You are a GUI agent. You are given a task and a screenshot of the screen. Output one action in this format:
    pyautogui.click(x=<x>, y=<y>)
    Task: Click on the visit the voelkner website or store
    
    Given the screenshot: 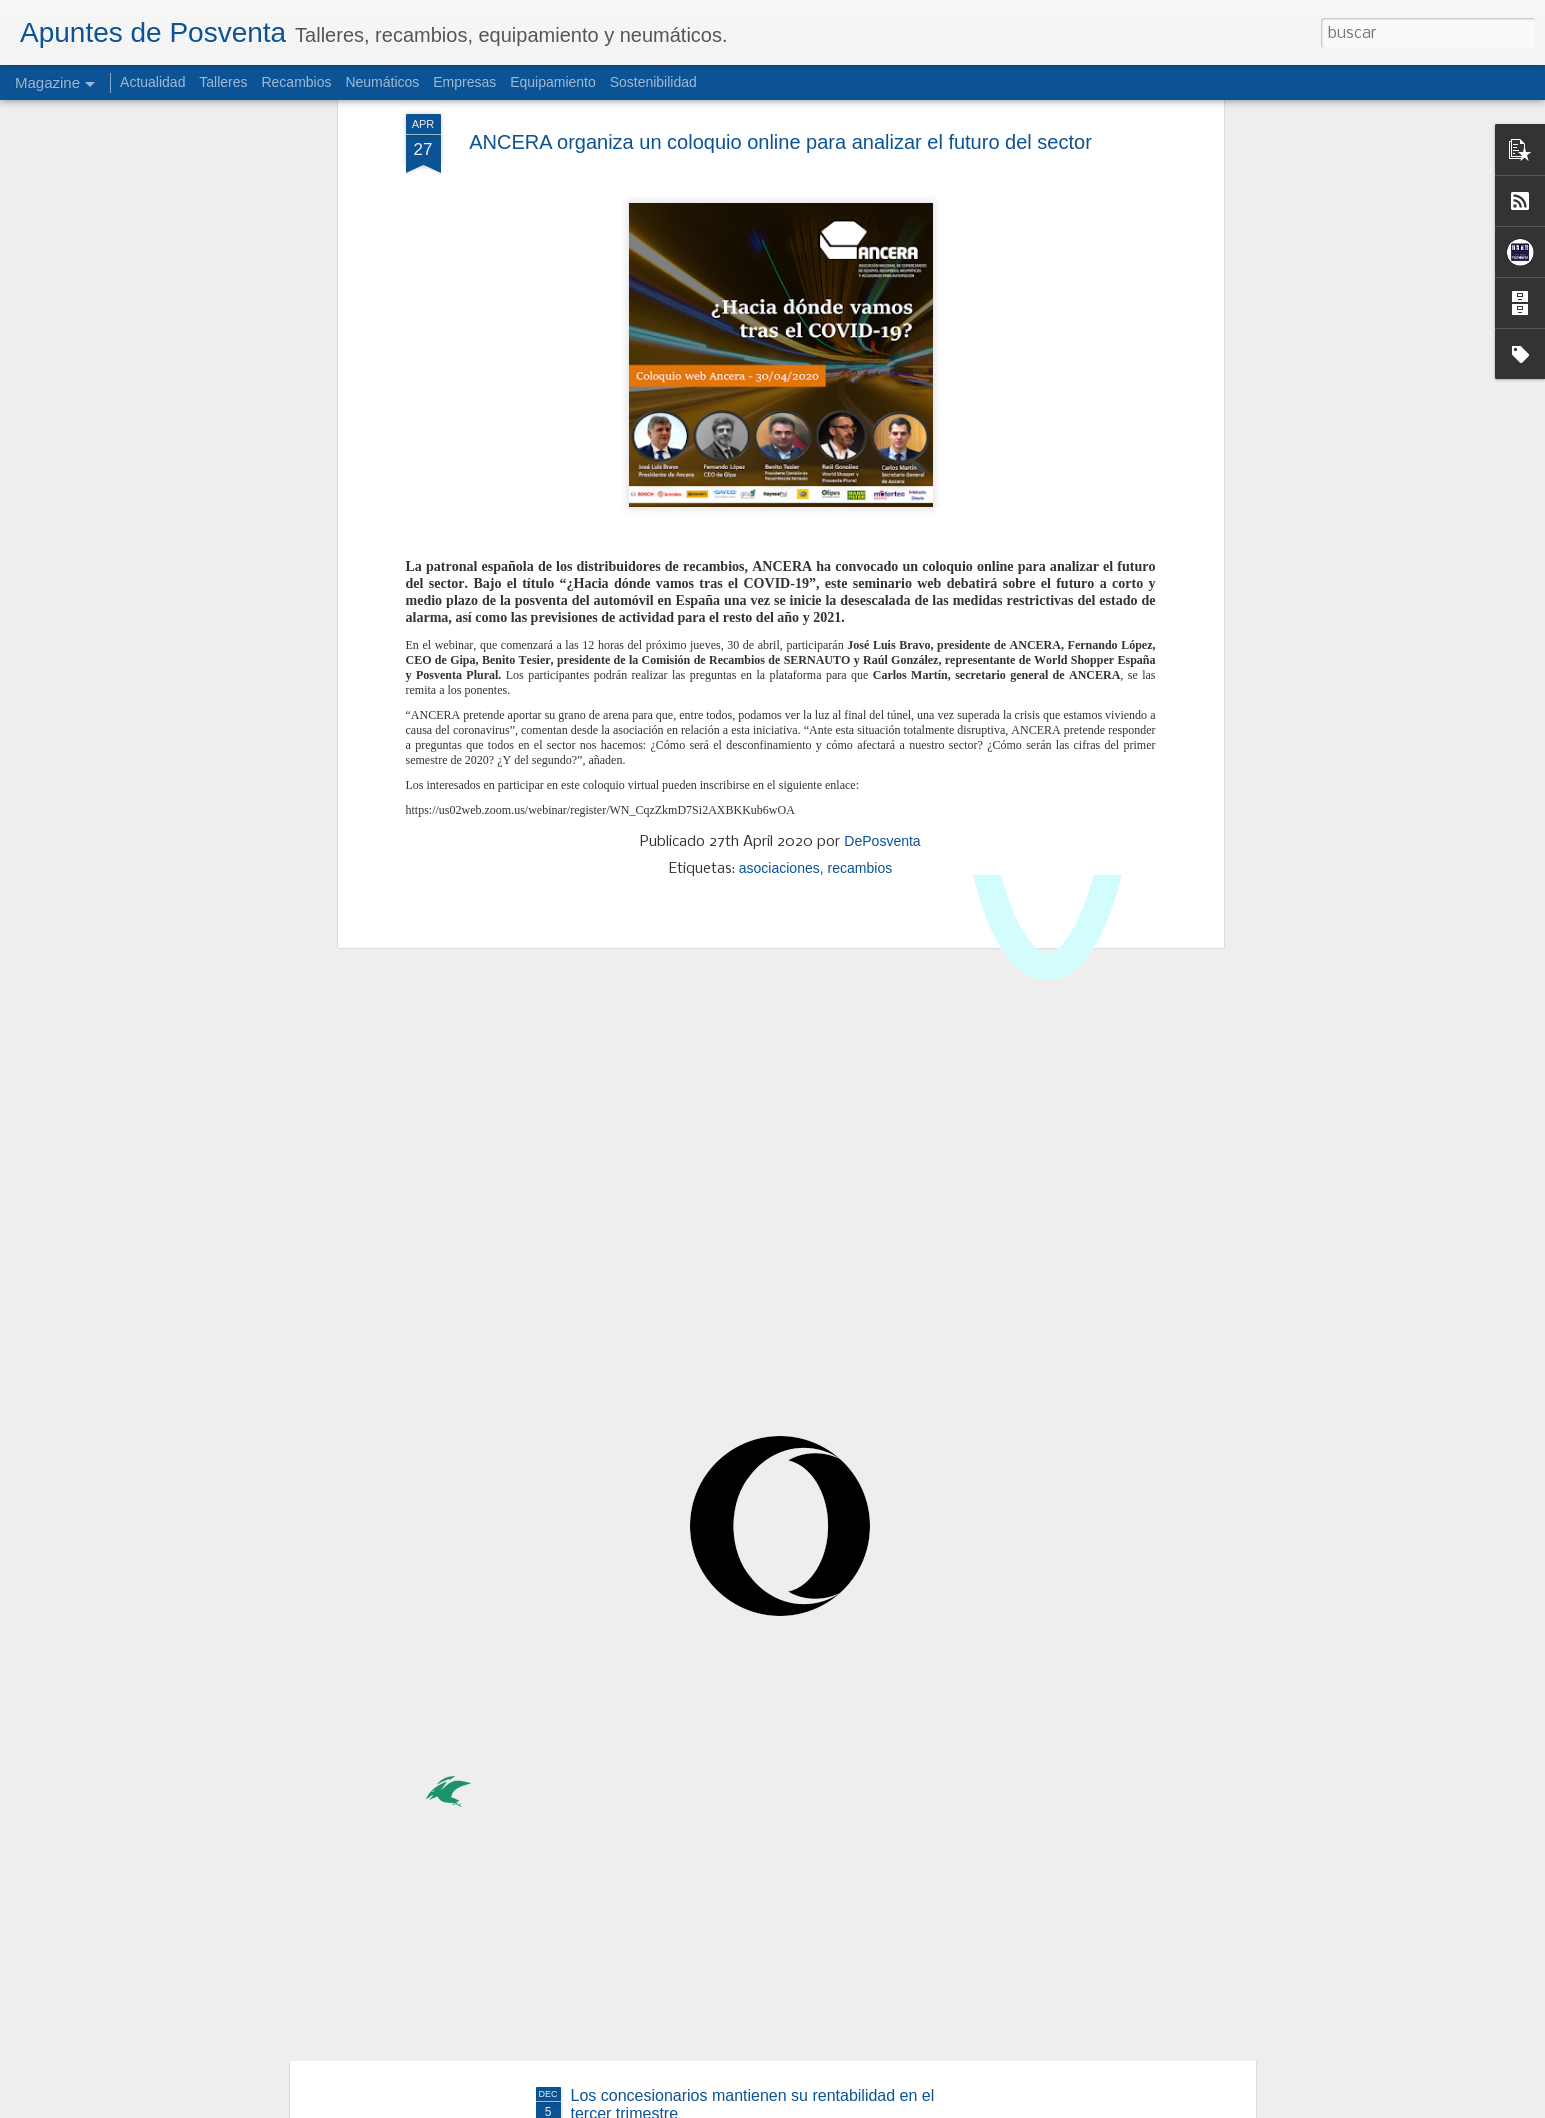 What is the action you would take?
    pyautogui.click(x=1047, y=927)
    